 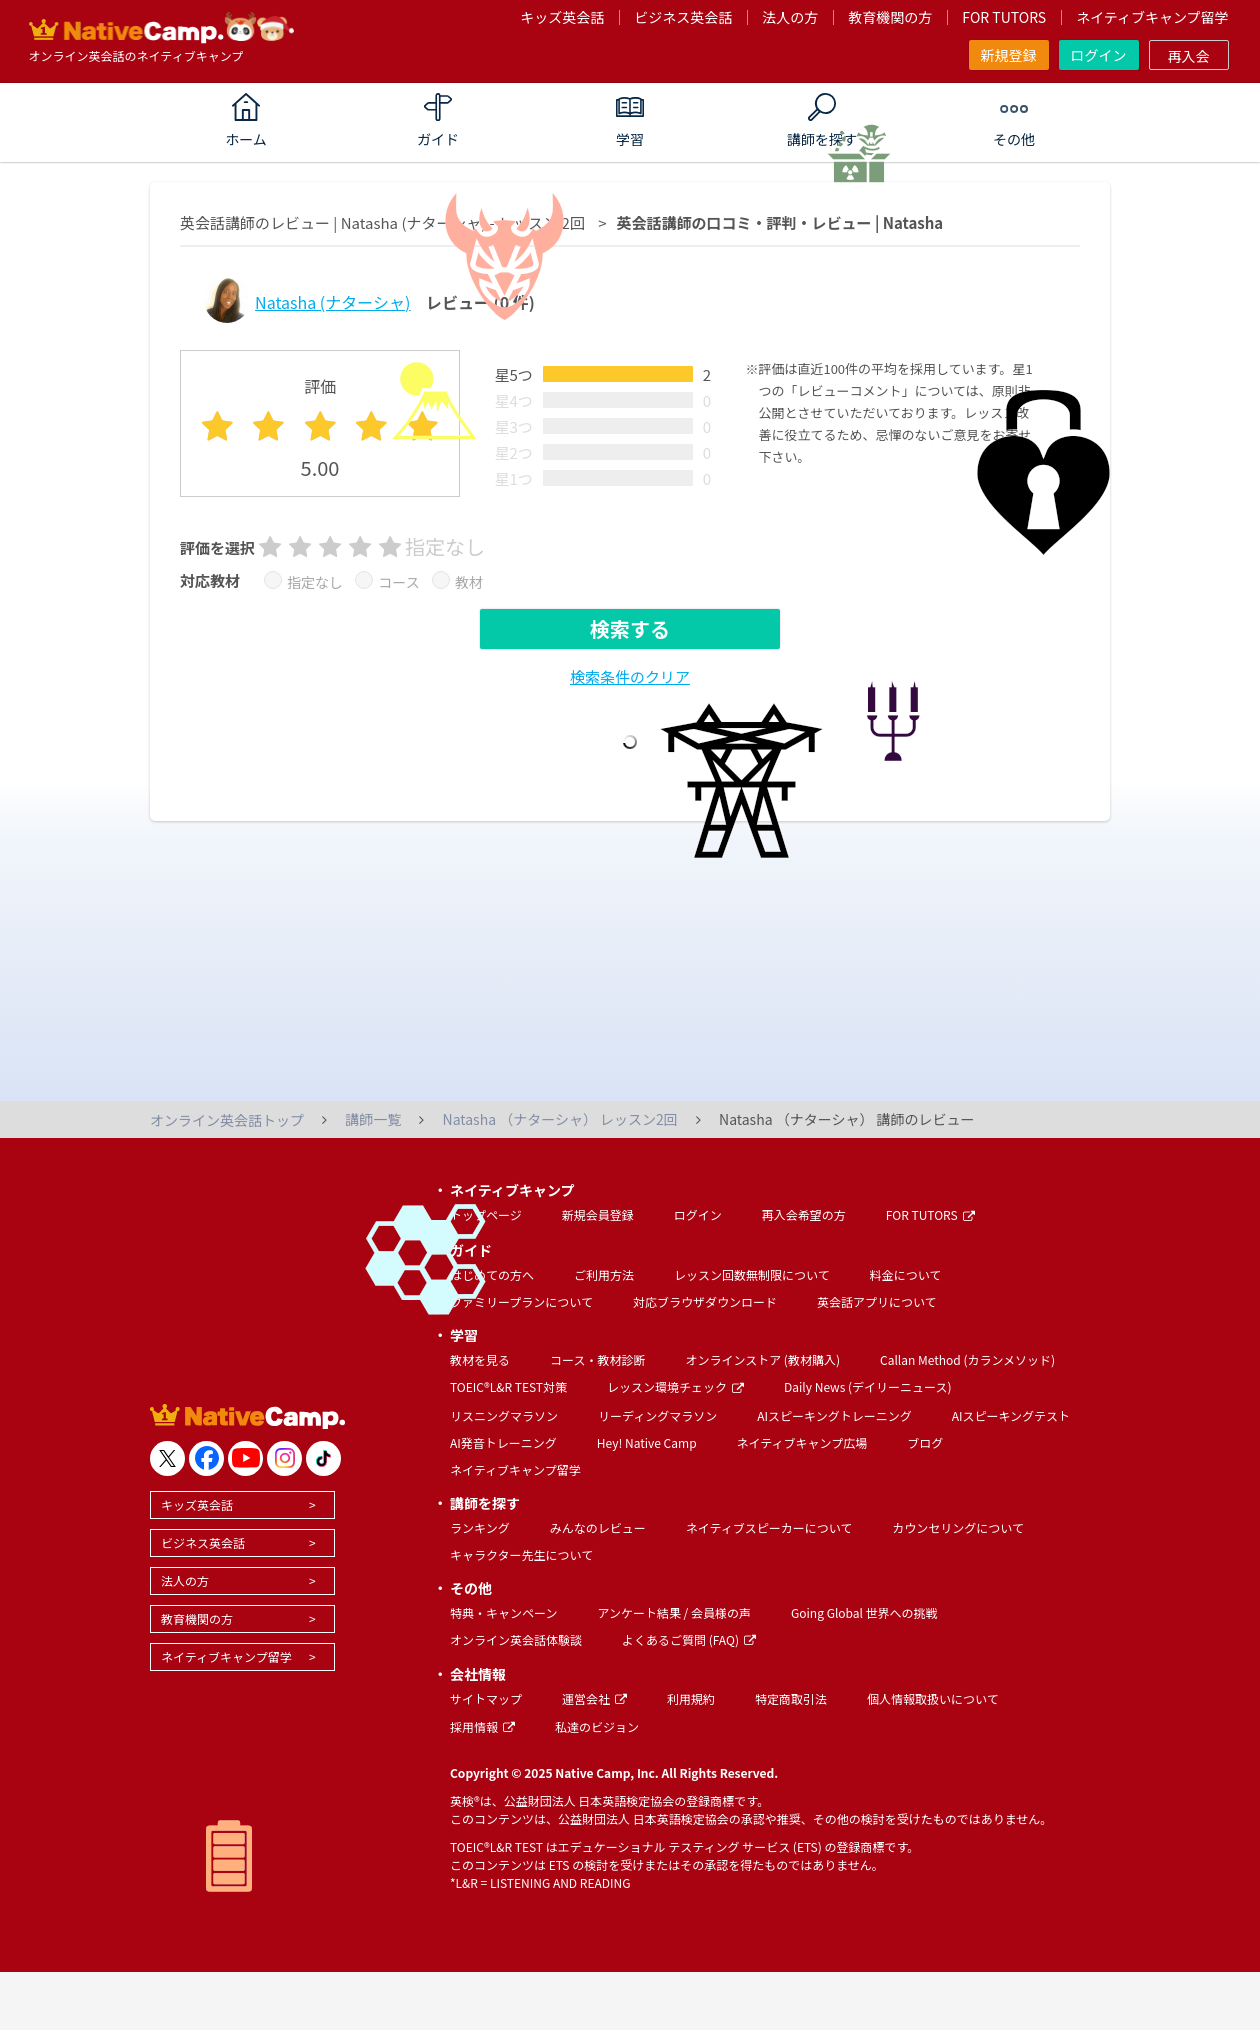 What do you see at coordinates (893, 721) in the screenshot?
I see `unlit candelabra indicating inactive or disabled lighting` at bounding box center [893, 721].